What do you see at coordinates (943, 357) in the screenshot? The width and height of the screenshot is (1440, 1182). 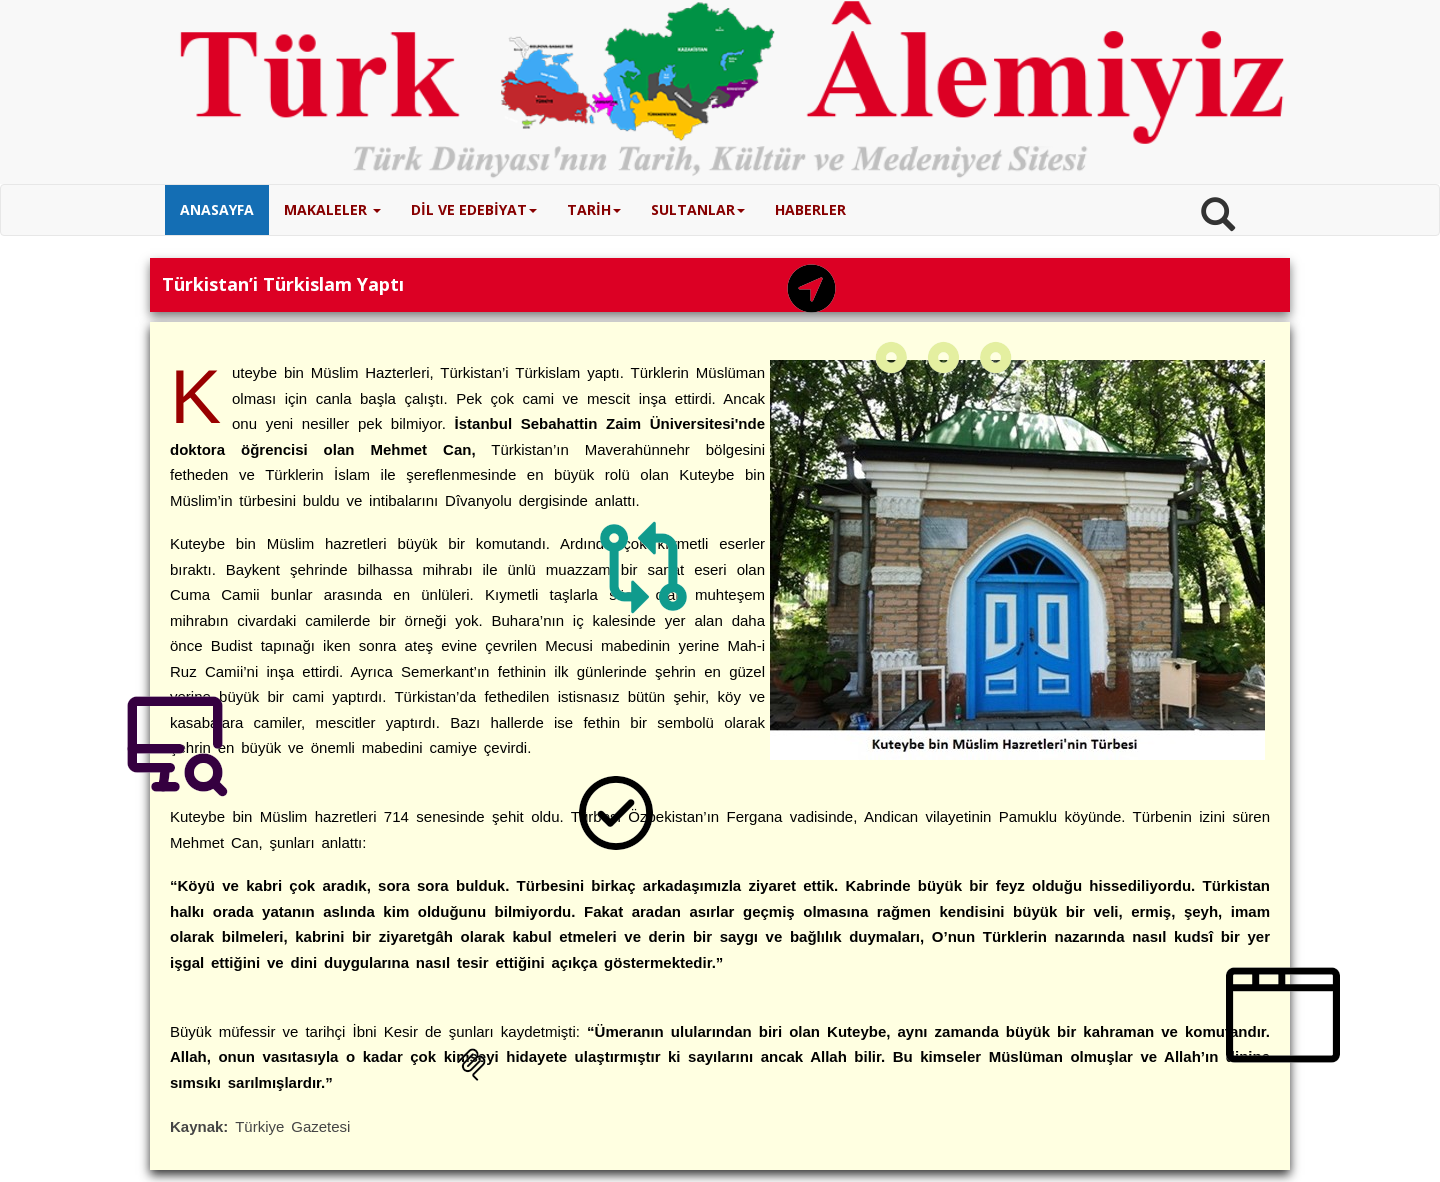 I see `access more options or actions` at bounding box center [943, 357].